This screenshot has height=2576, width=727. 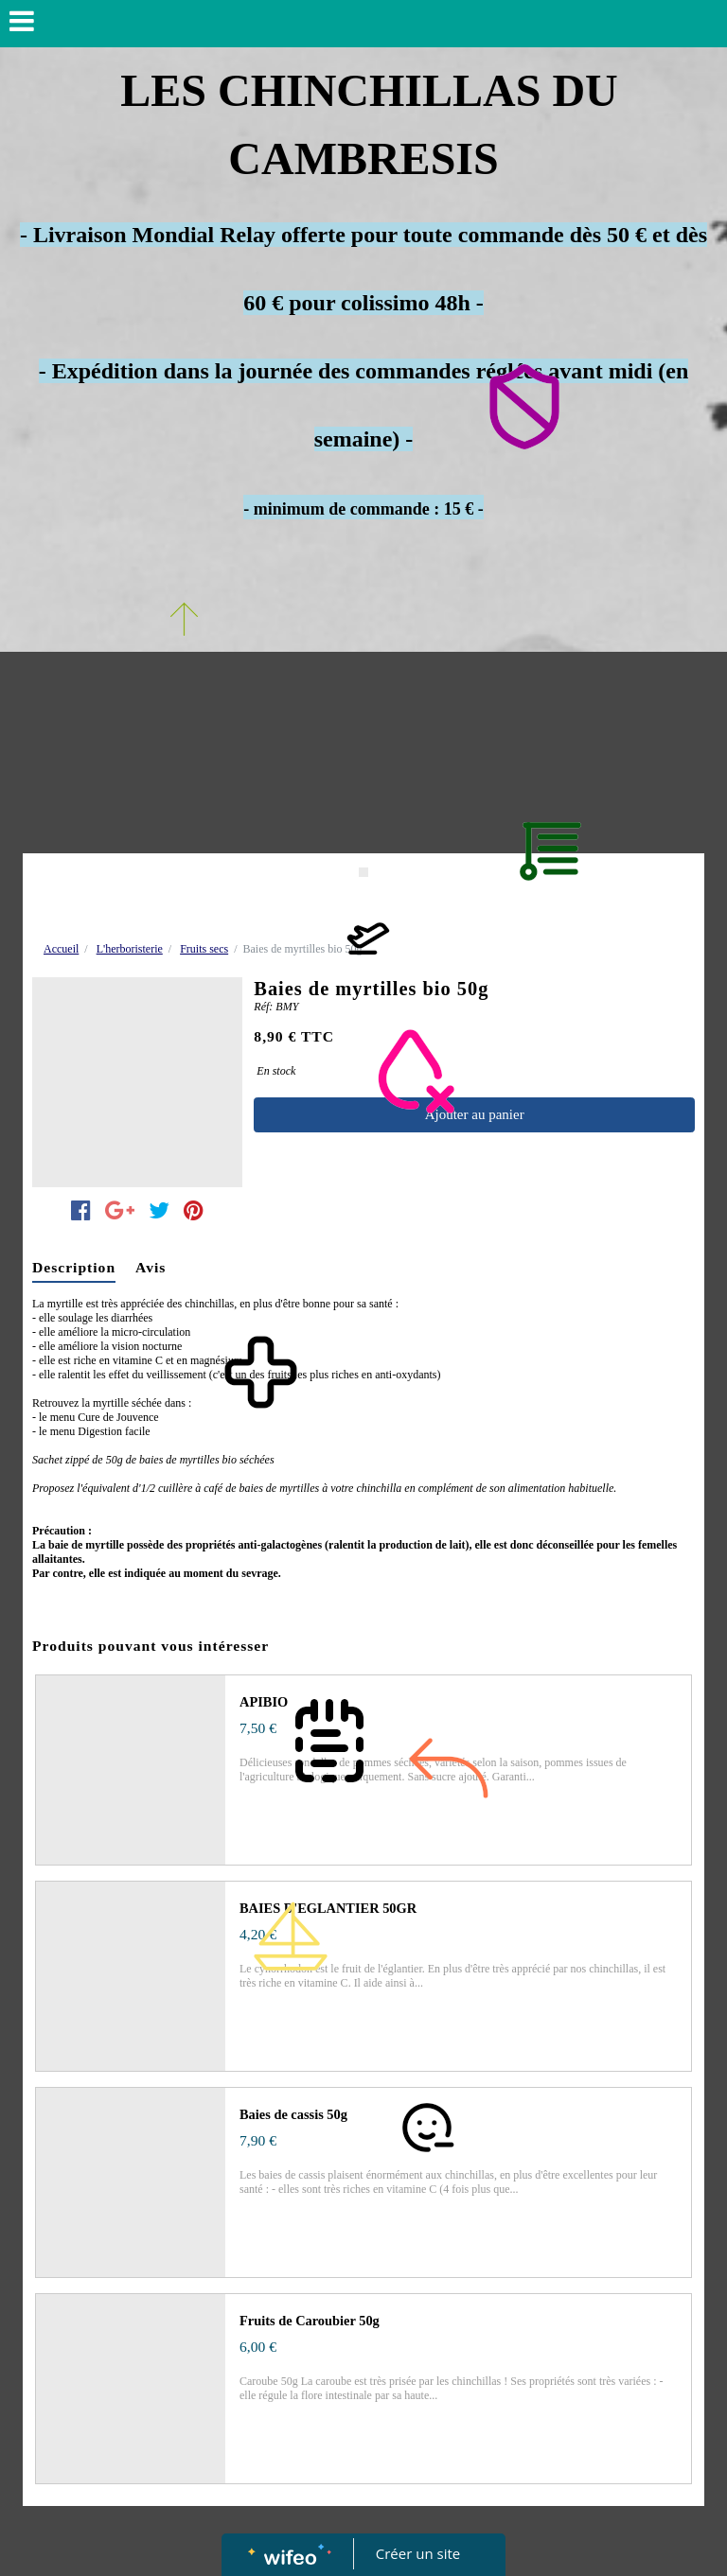 What do you see at coordinates (184, 619) in the screenshot?
I see `scroll to top of page` at bounding box center [184, 619].